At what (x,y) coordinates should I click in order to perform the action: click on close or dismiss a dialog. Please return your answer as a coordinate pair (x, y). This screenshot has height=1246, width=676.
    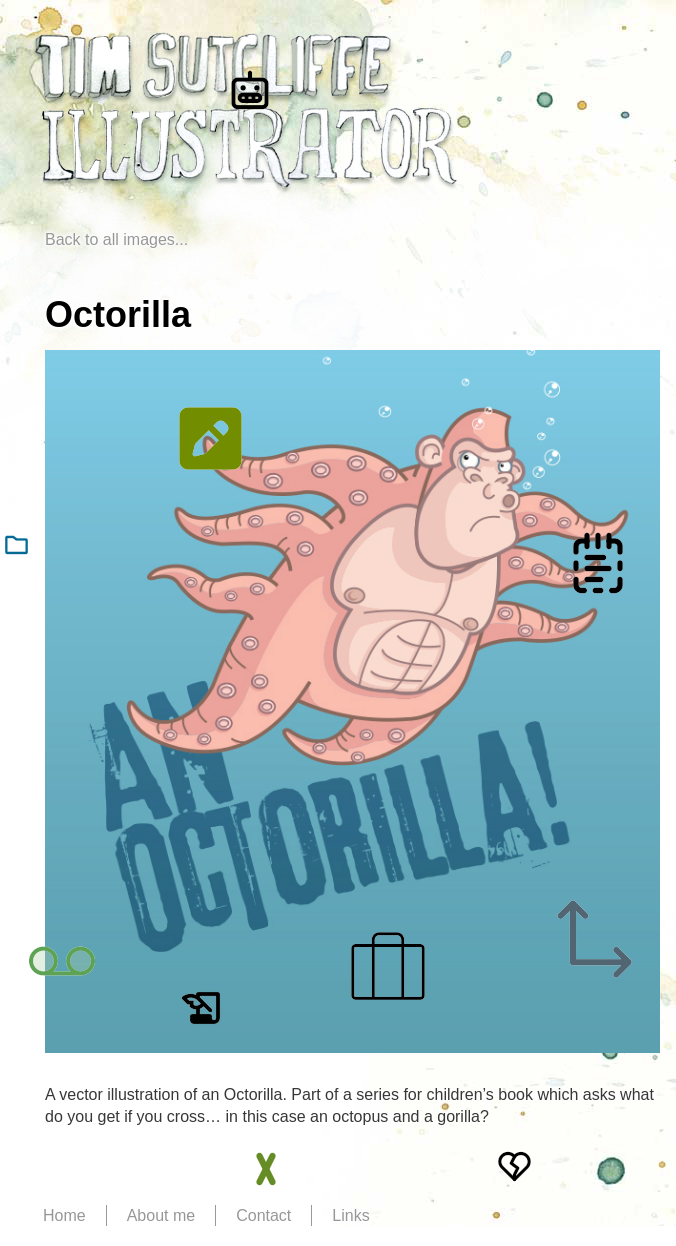
    Looking at the image, I should click on (266, 1169).